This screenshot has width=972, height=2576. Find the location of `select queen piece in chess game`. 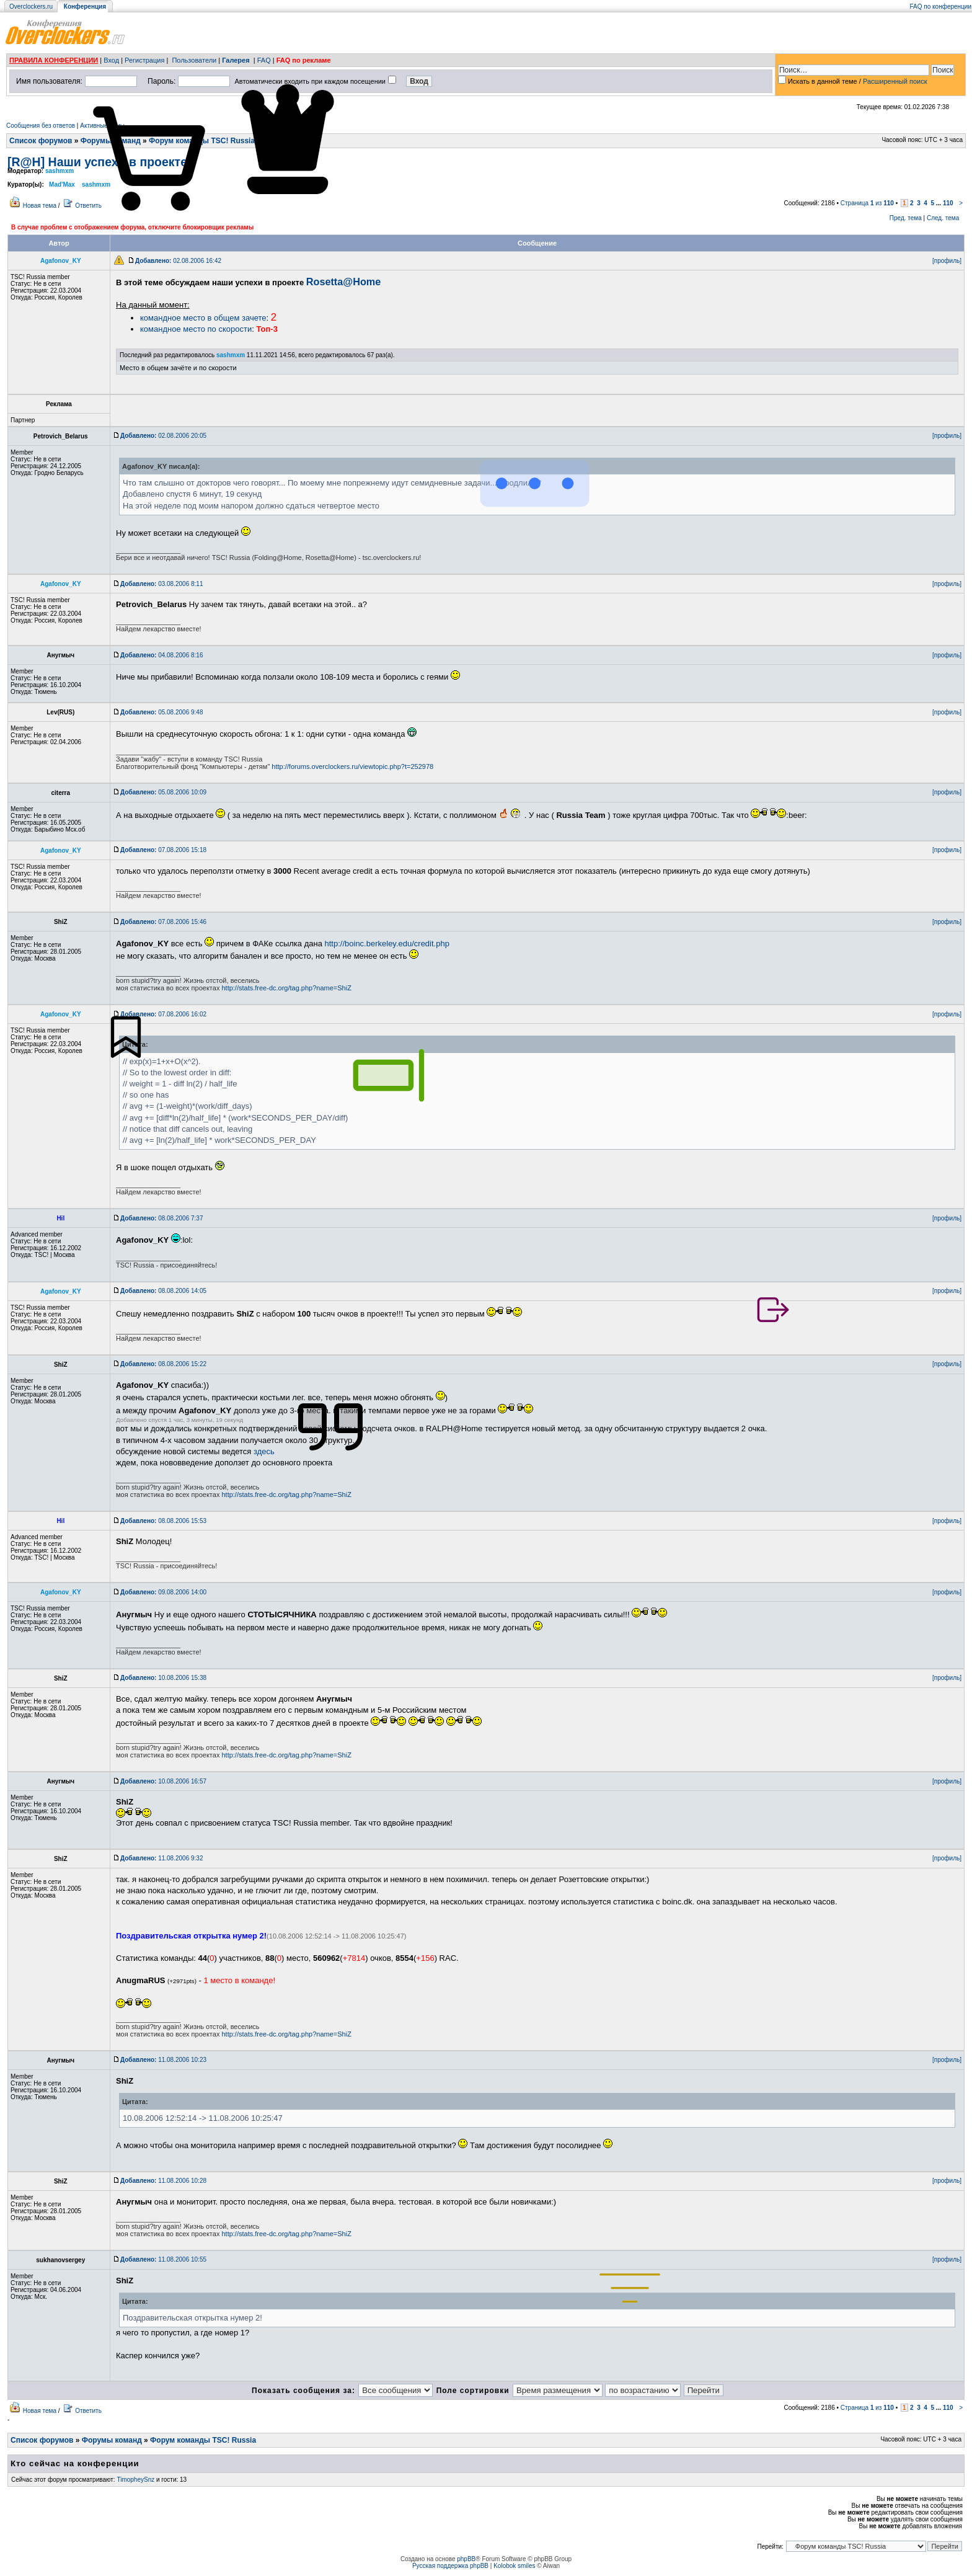

select queen piece in chess game is located at coordinates (288, 142).